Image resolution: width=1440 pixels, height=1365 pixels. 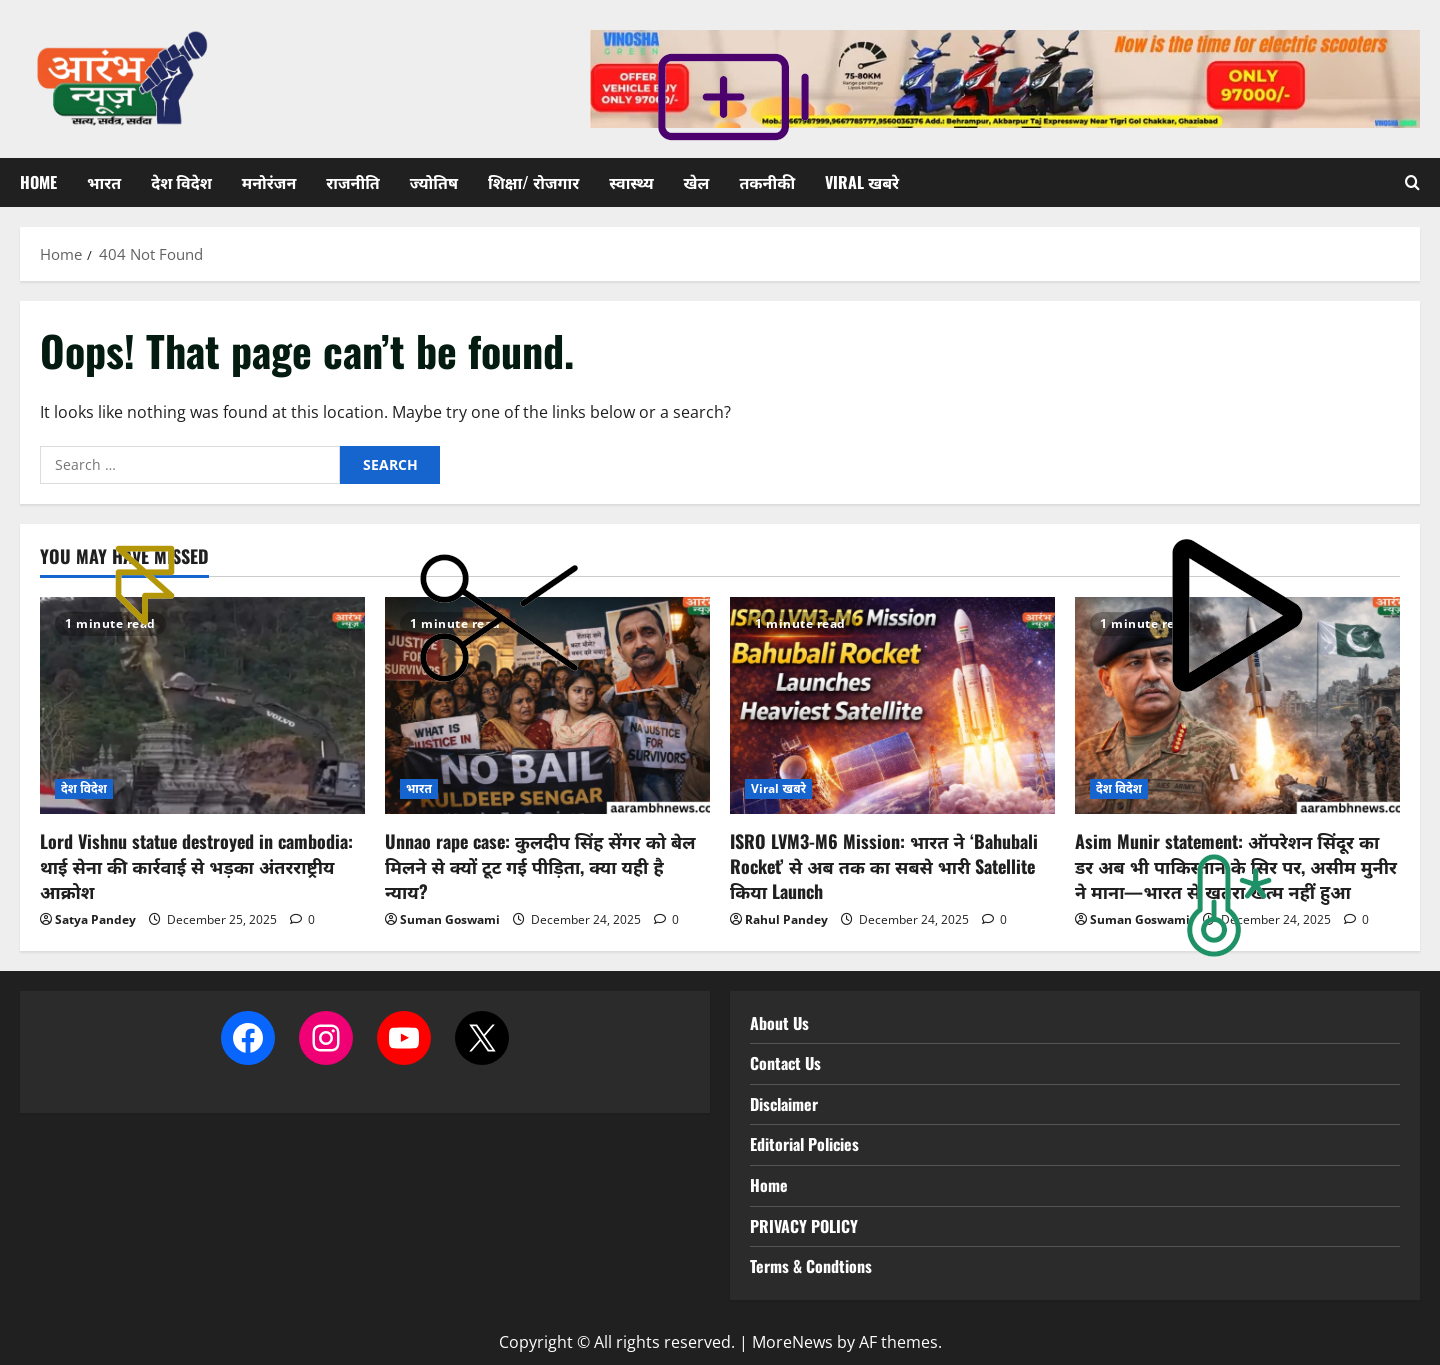 What do you see at coordinates (731, 97) in the screenshot?
I see `add or extend battery life` at bounding box center [731, 97].